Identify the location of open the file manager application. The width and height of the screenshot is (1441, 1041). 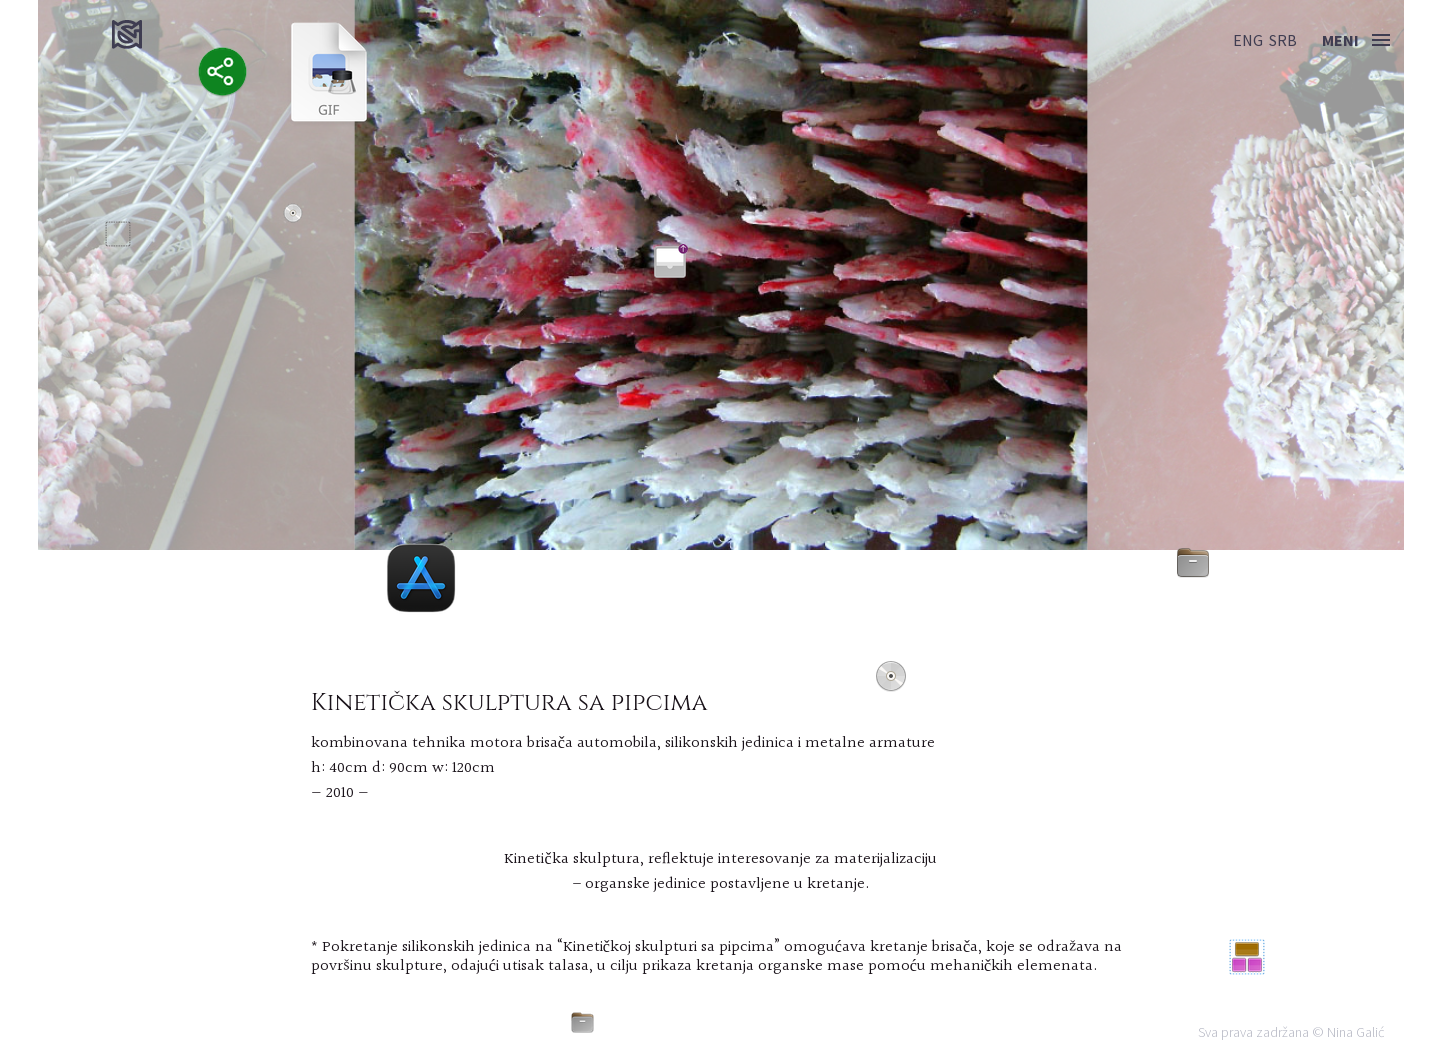
(1193, 562).